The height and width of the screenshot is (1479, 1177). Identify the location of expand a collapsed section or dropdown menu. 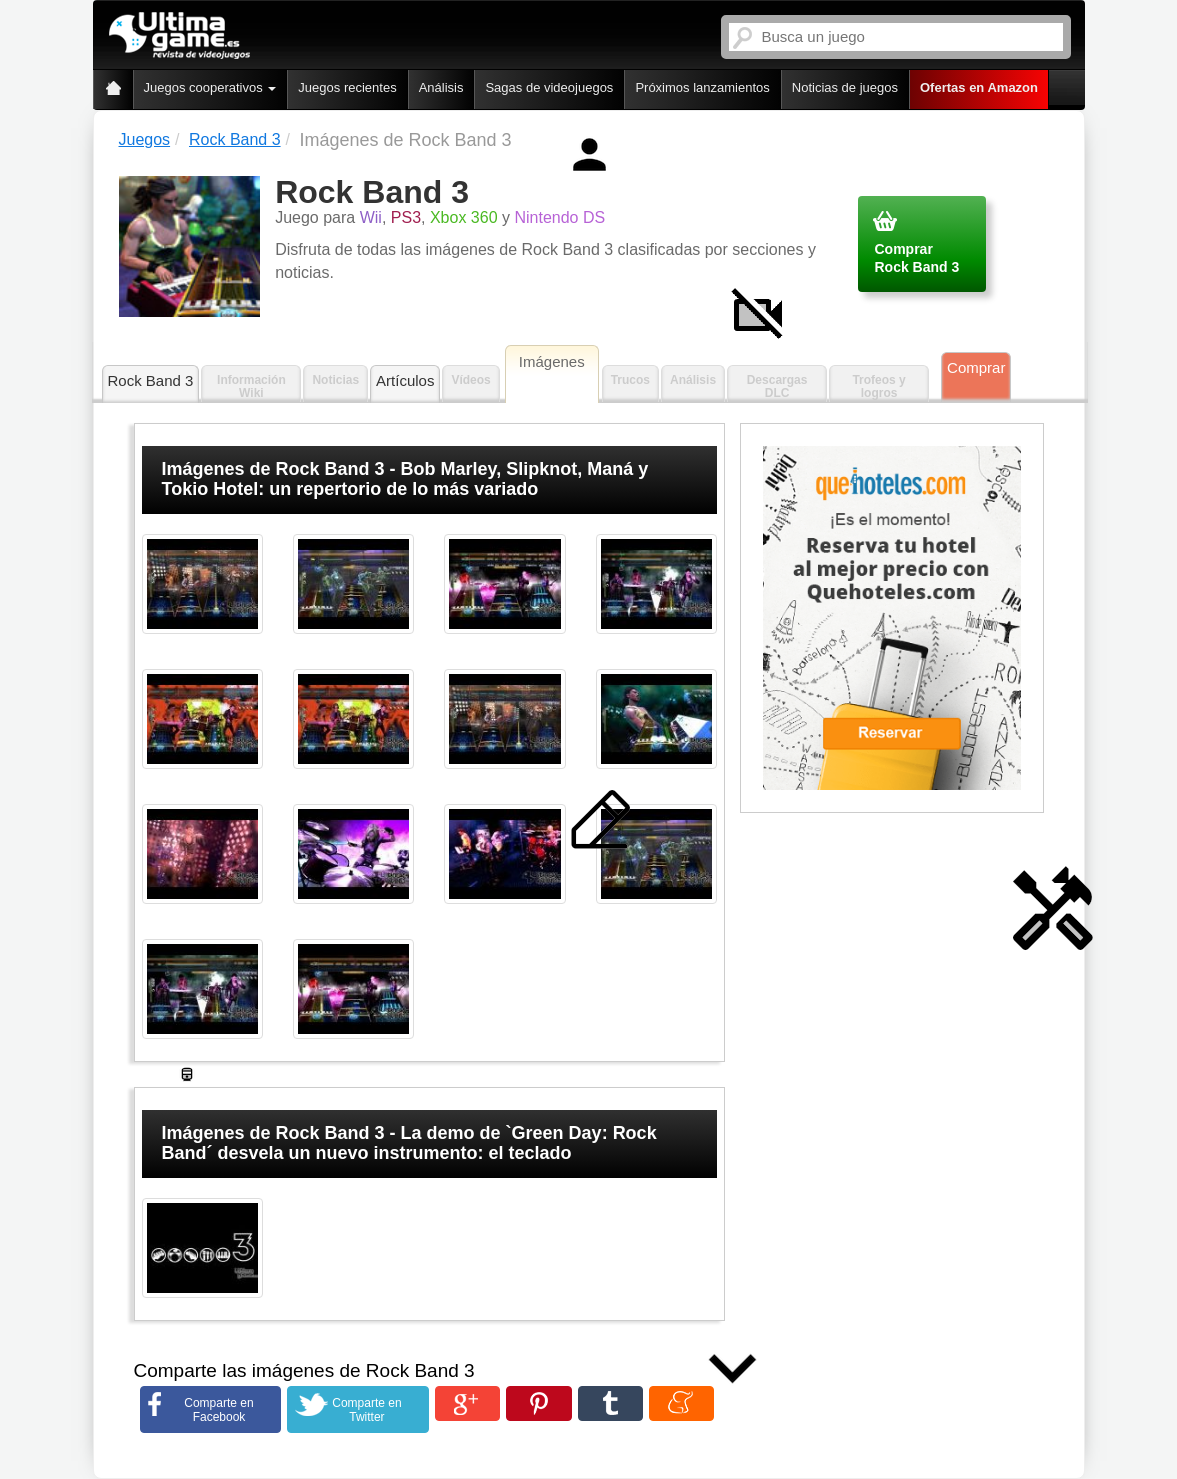
(732, 1367).